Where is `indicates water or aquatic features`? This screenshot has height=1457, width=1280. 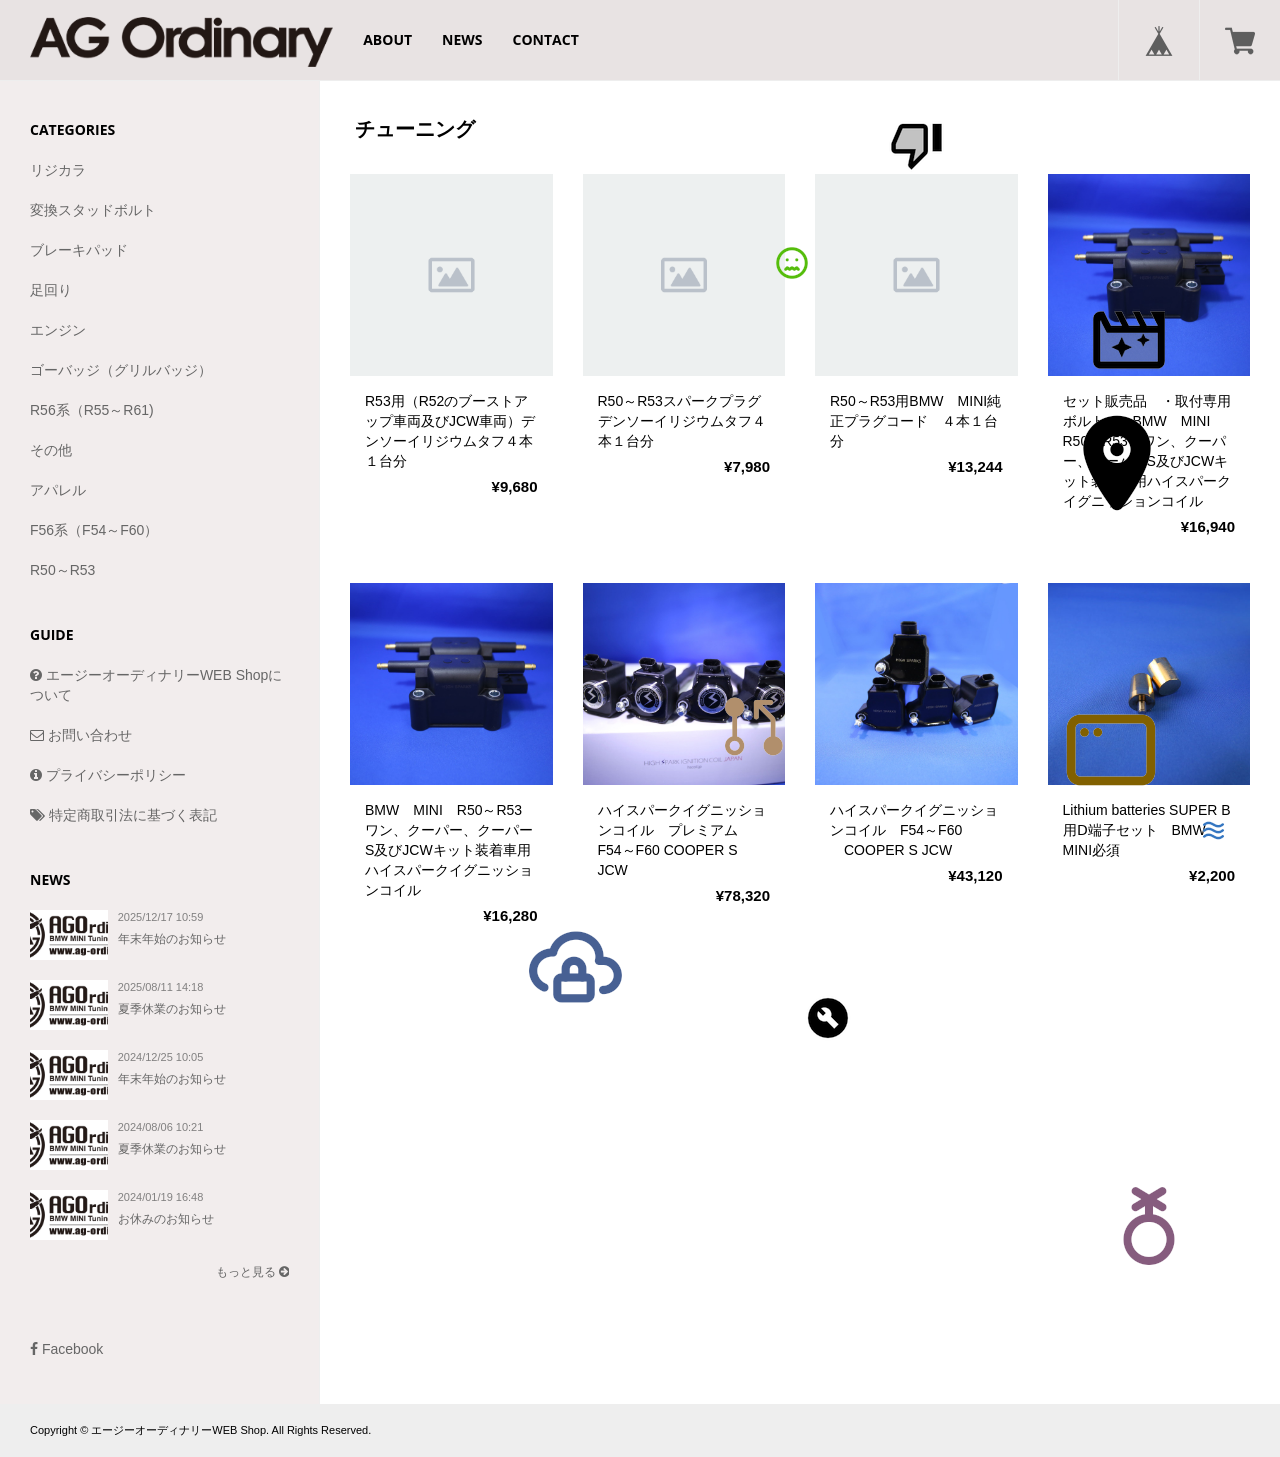
indicates water or aquatic features is located at coordinates (1213, 830).